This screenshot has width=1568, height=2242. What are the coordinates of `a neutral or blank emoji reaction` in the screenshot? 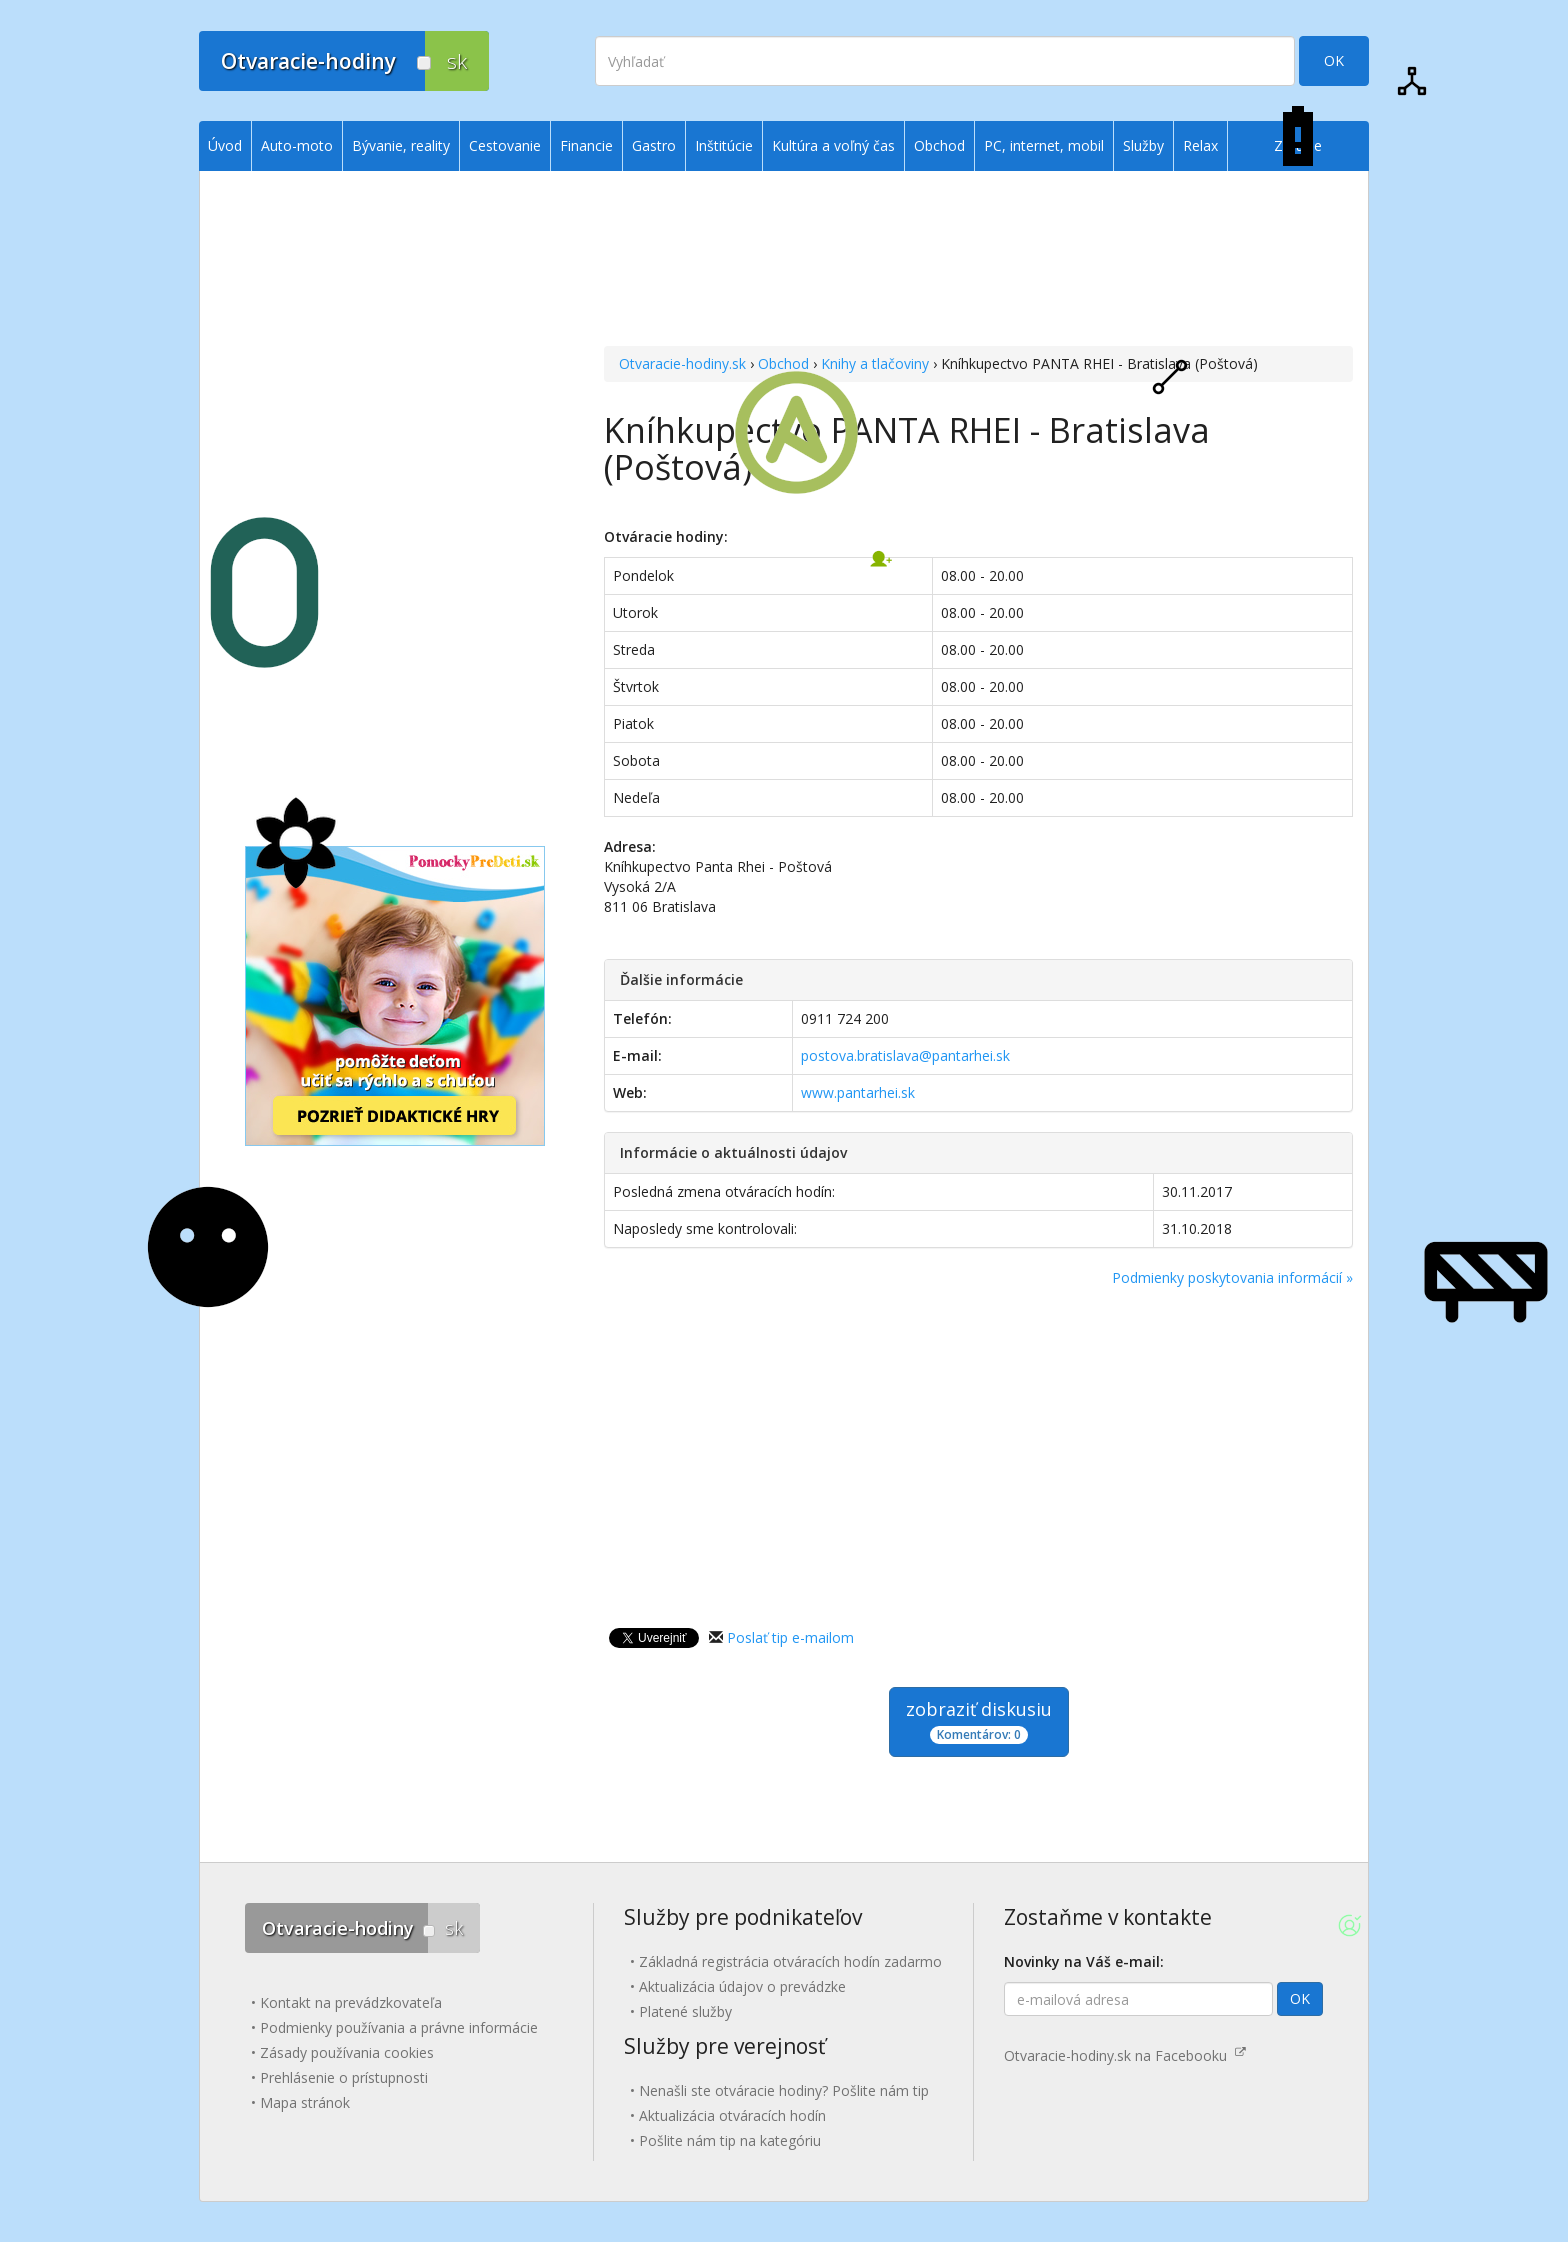 It's located at (208, 1247).